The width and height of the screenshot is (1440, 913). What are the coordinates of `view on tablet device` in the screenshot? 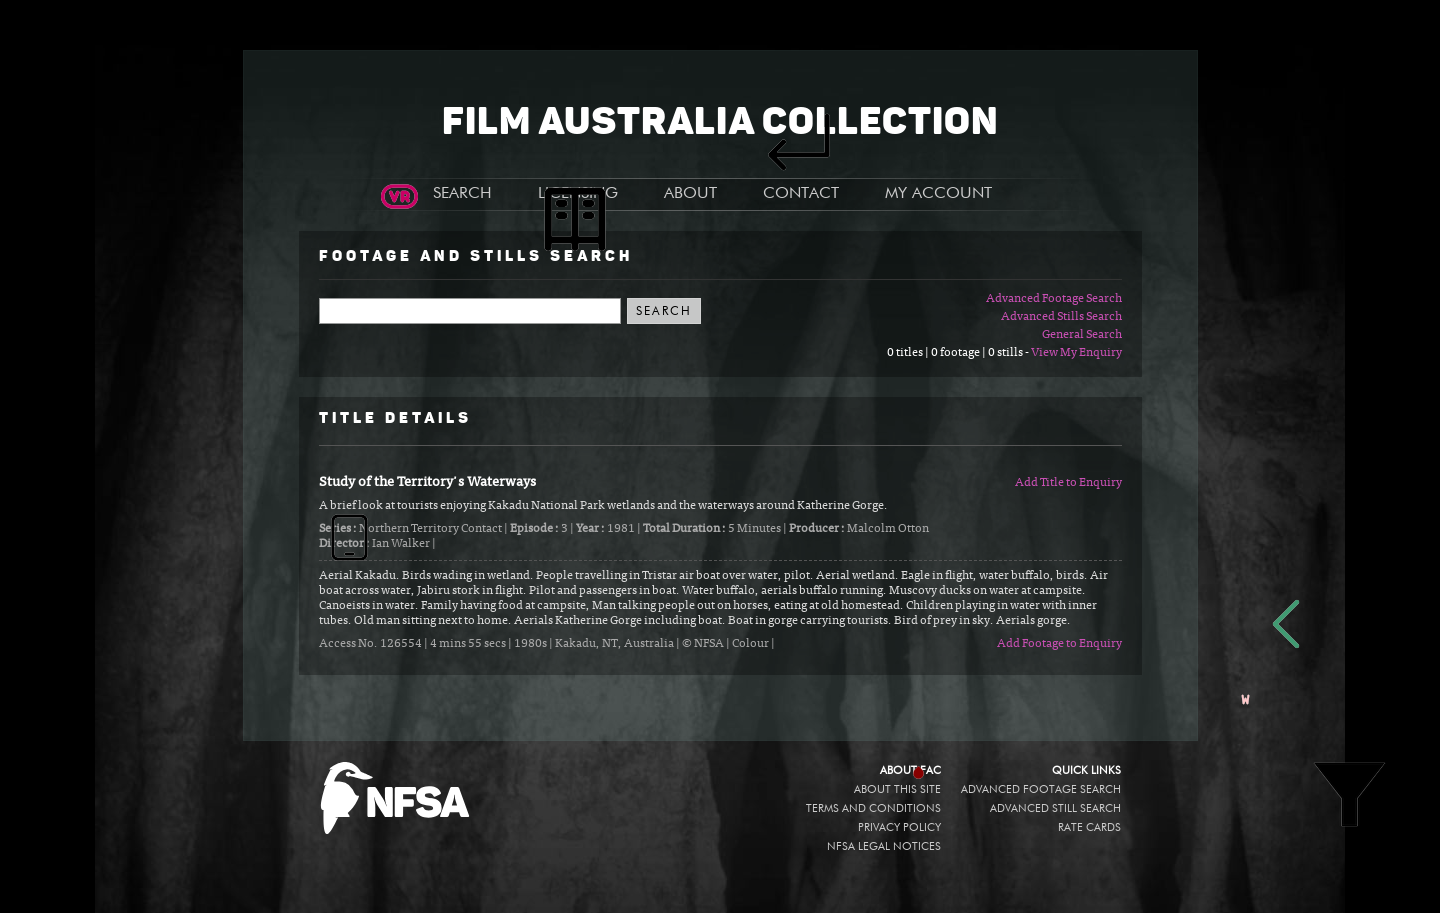 It's located at (349, 537).